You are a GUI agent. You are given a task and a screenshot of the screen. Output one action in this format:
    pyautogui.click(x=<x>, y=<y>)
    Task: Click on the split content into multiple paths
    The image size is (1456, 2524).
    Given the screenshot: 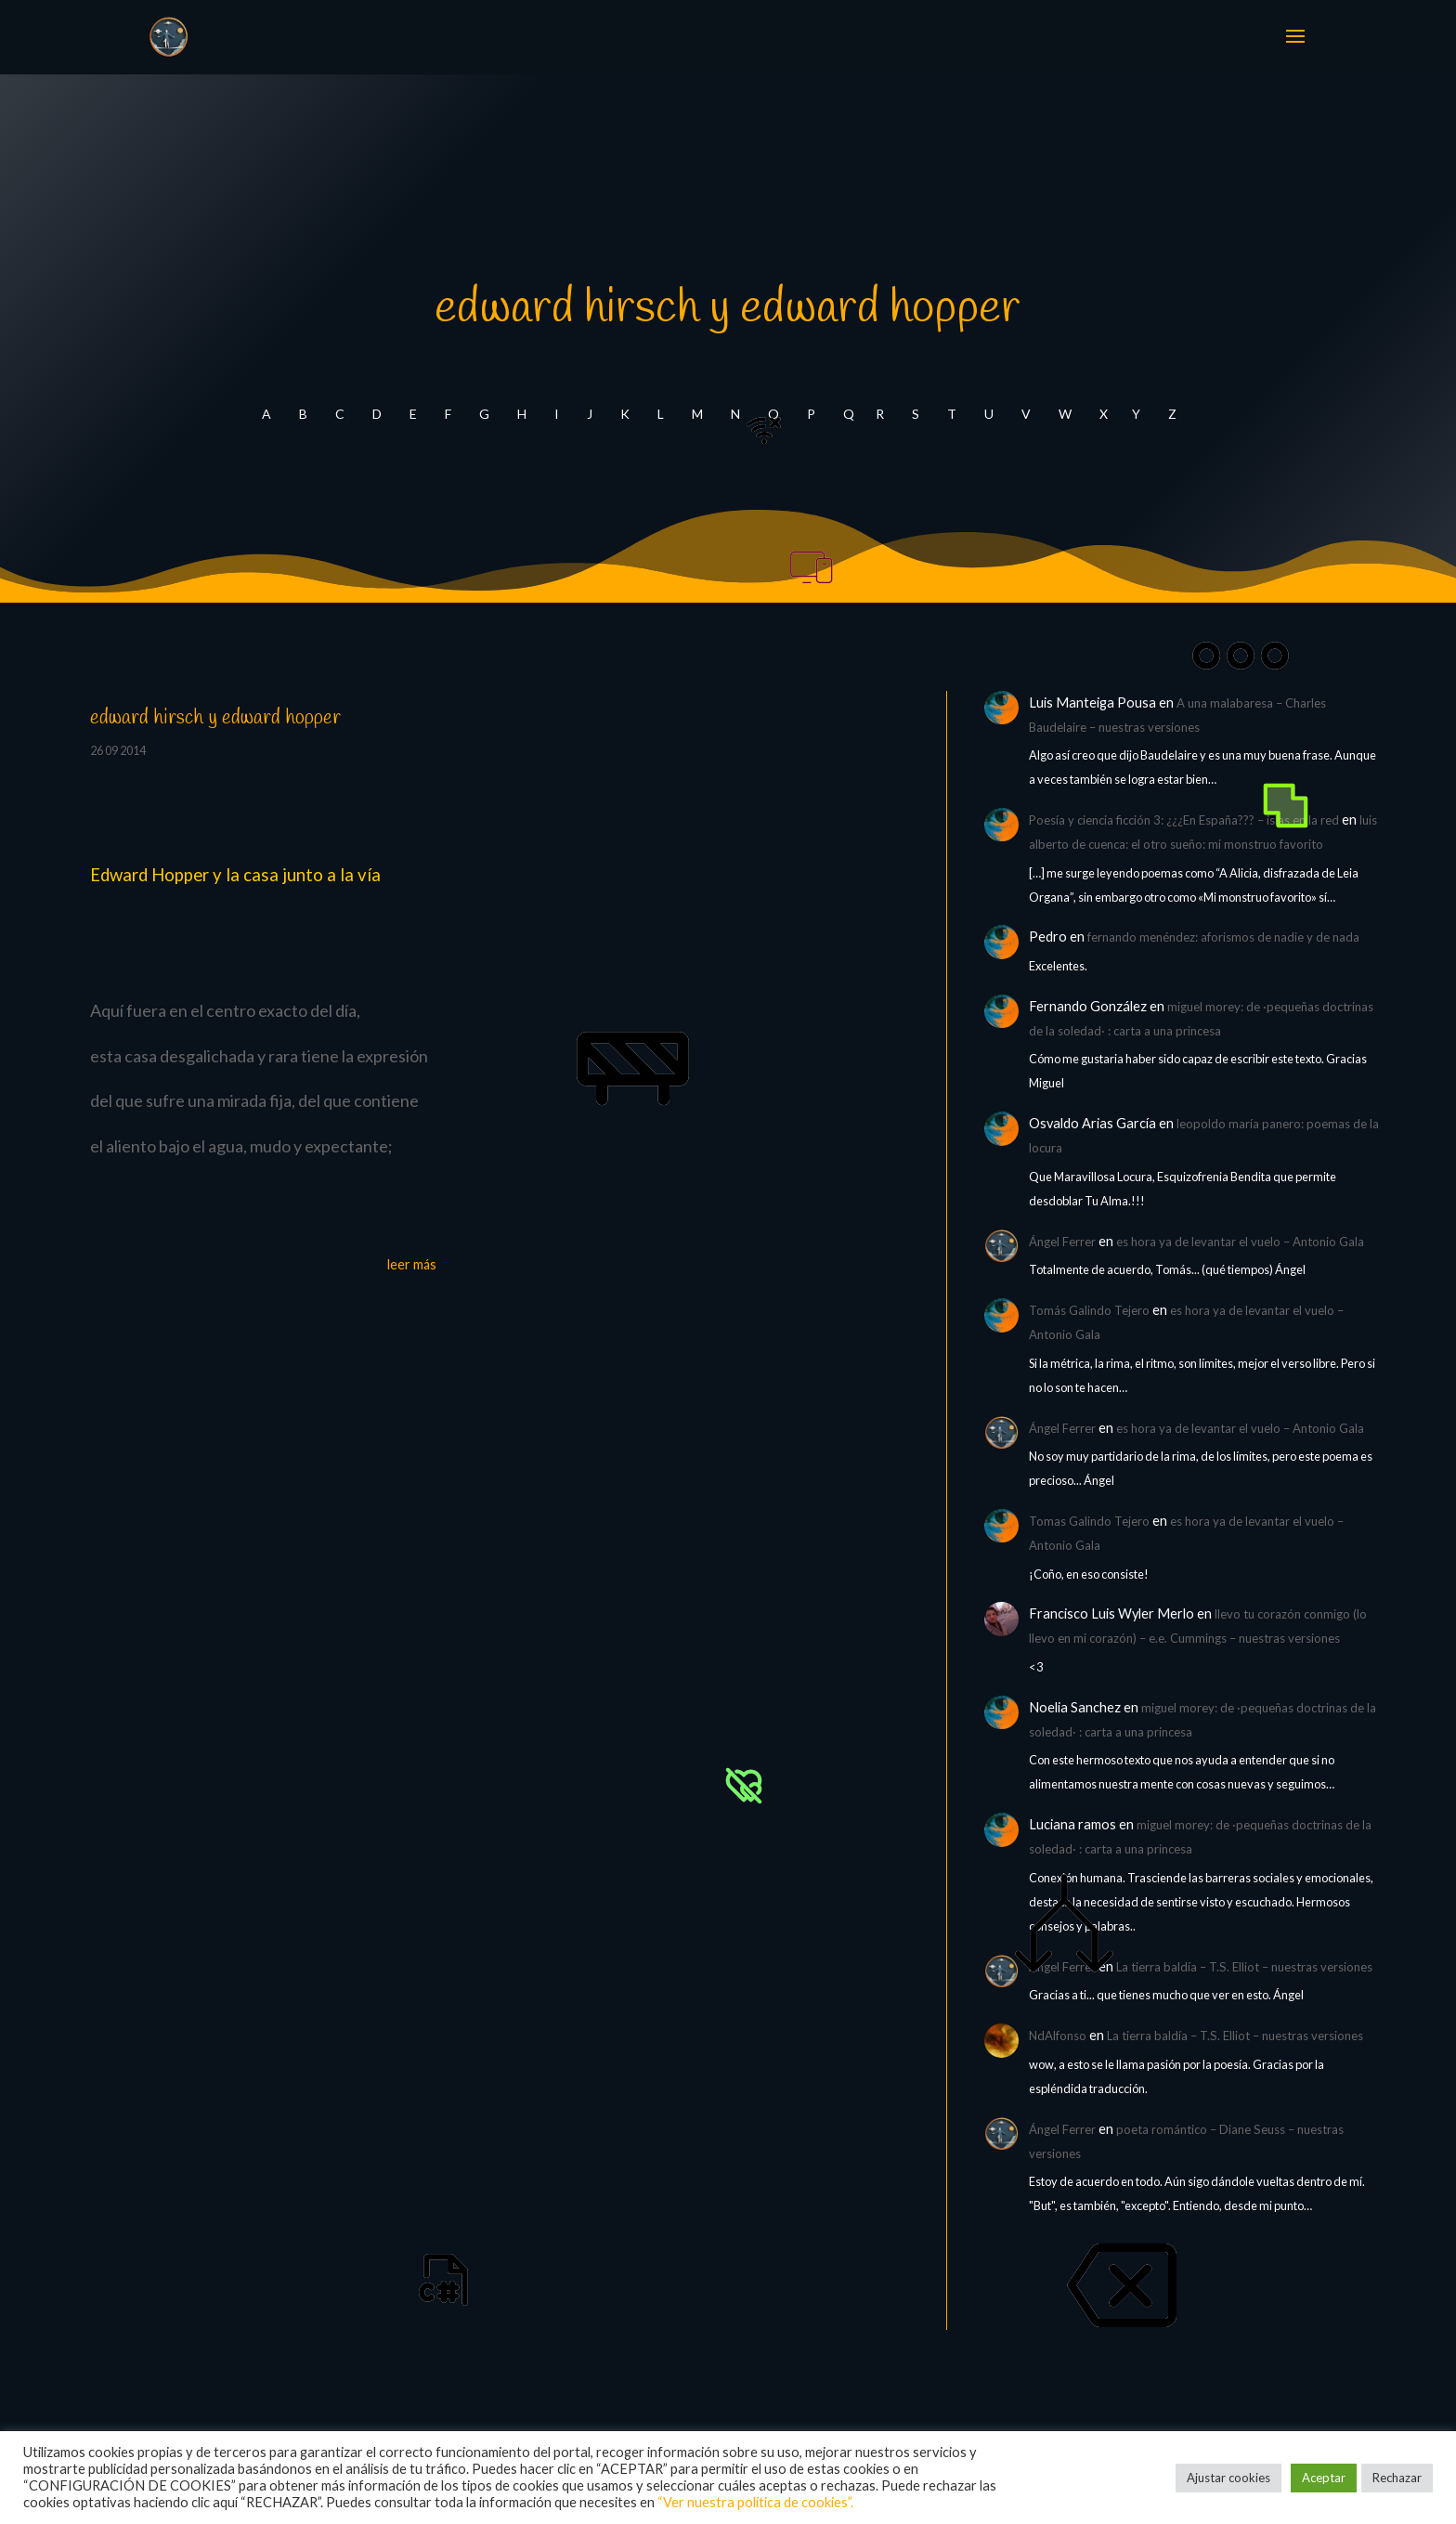 What is the action you would take?
    pyautogui.click(x=1064, y=1927)
    